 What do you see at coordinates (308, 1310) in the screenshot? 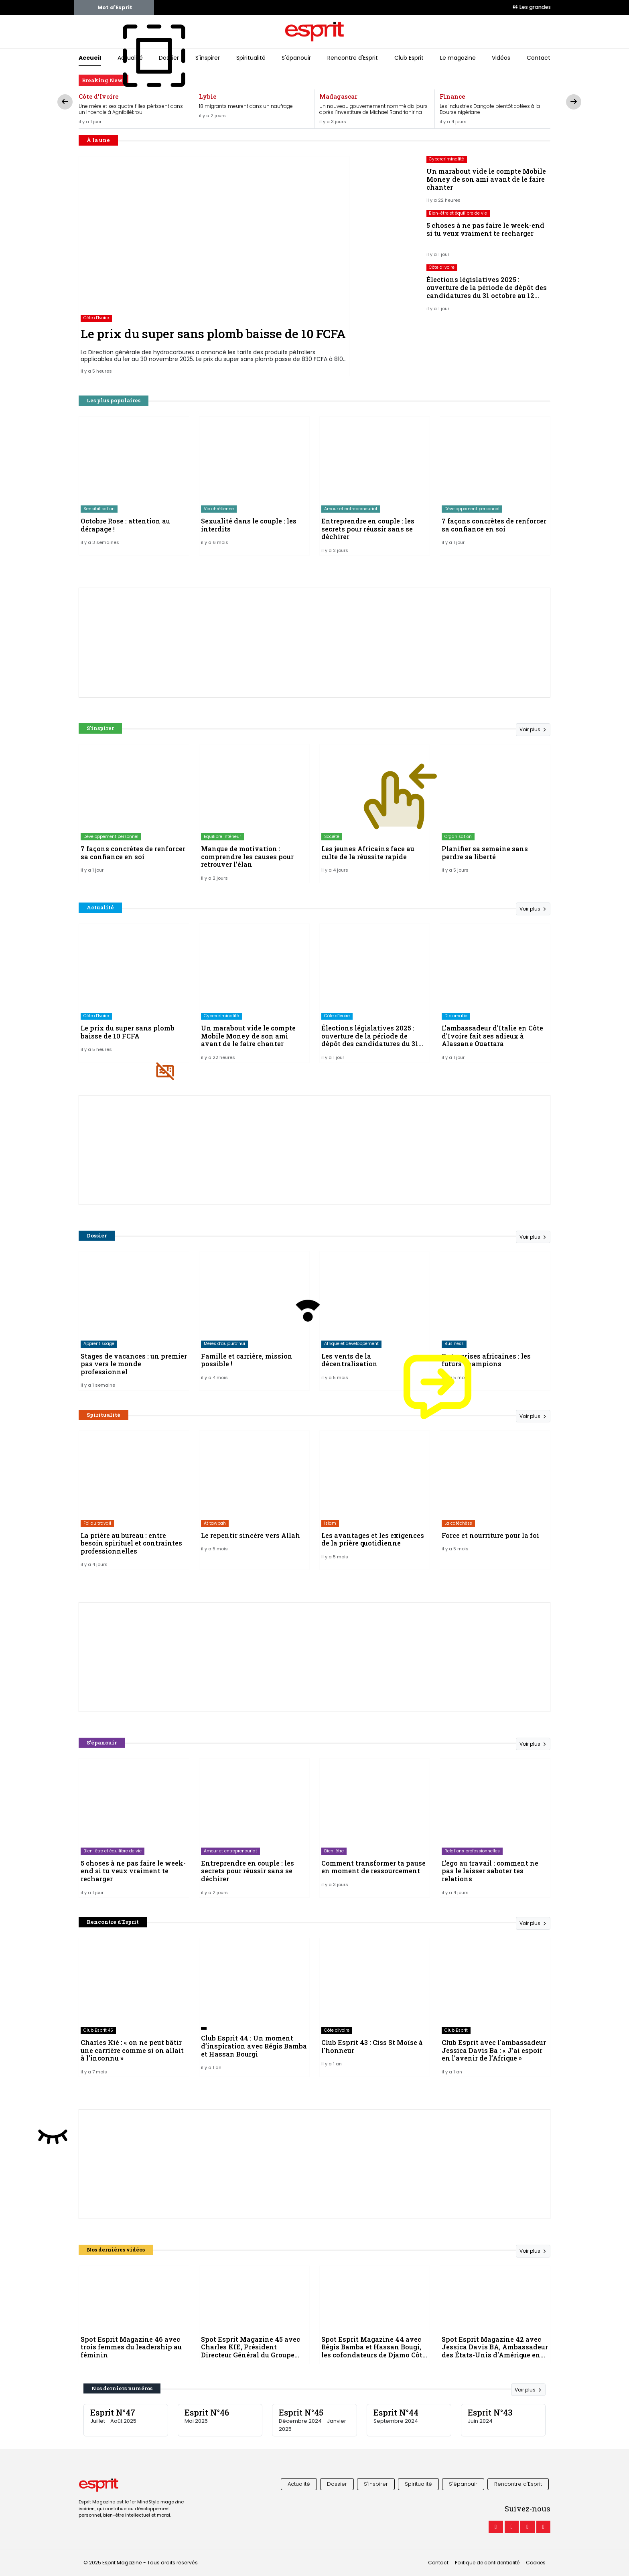
I see `calibrate compass or direction sensor` at bounding box center [308, 1310].